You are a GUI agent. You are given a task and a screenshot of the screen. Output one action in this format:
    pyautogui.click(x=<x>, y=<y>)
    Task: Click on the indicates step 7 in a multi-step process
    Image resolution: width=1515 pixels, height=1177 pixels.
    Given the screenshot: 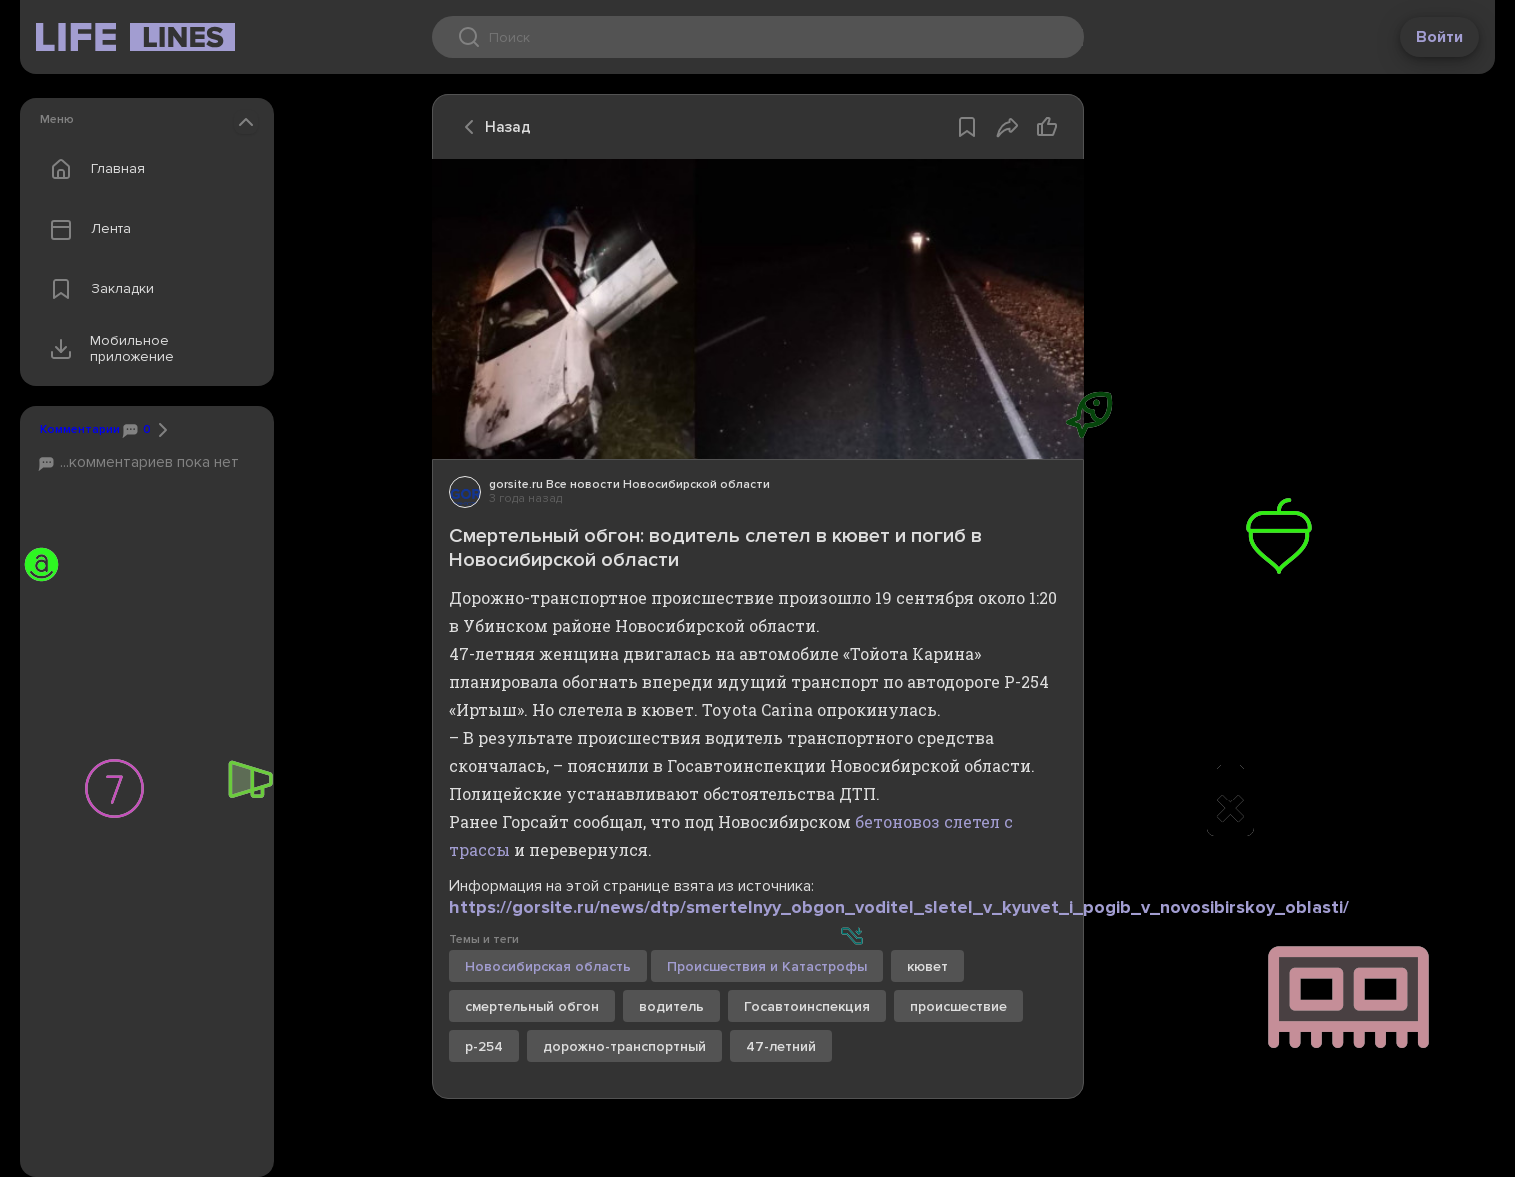 What is the action you would take?
    pyautogui.click(x=114, y=788)
    